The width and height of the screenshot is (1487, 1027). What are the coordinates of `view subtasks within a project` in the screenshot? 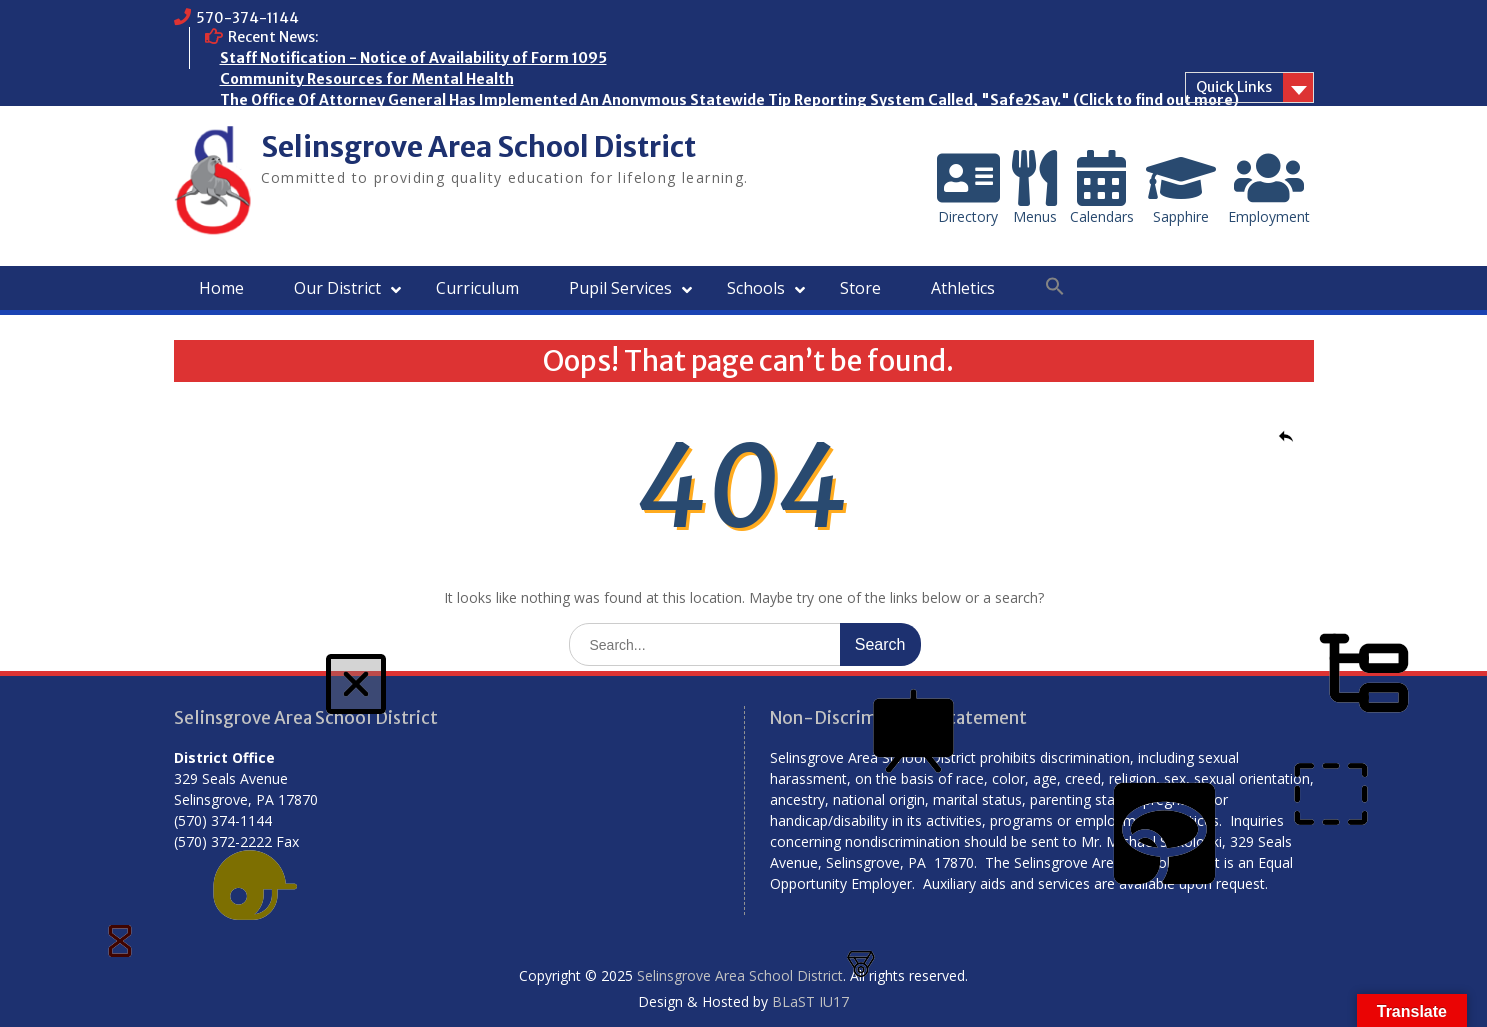 It's located at (1364, 673).